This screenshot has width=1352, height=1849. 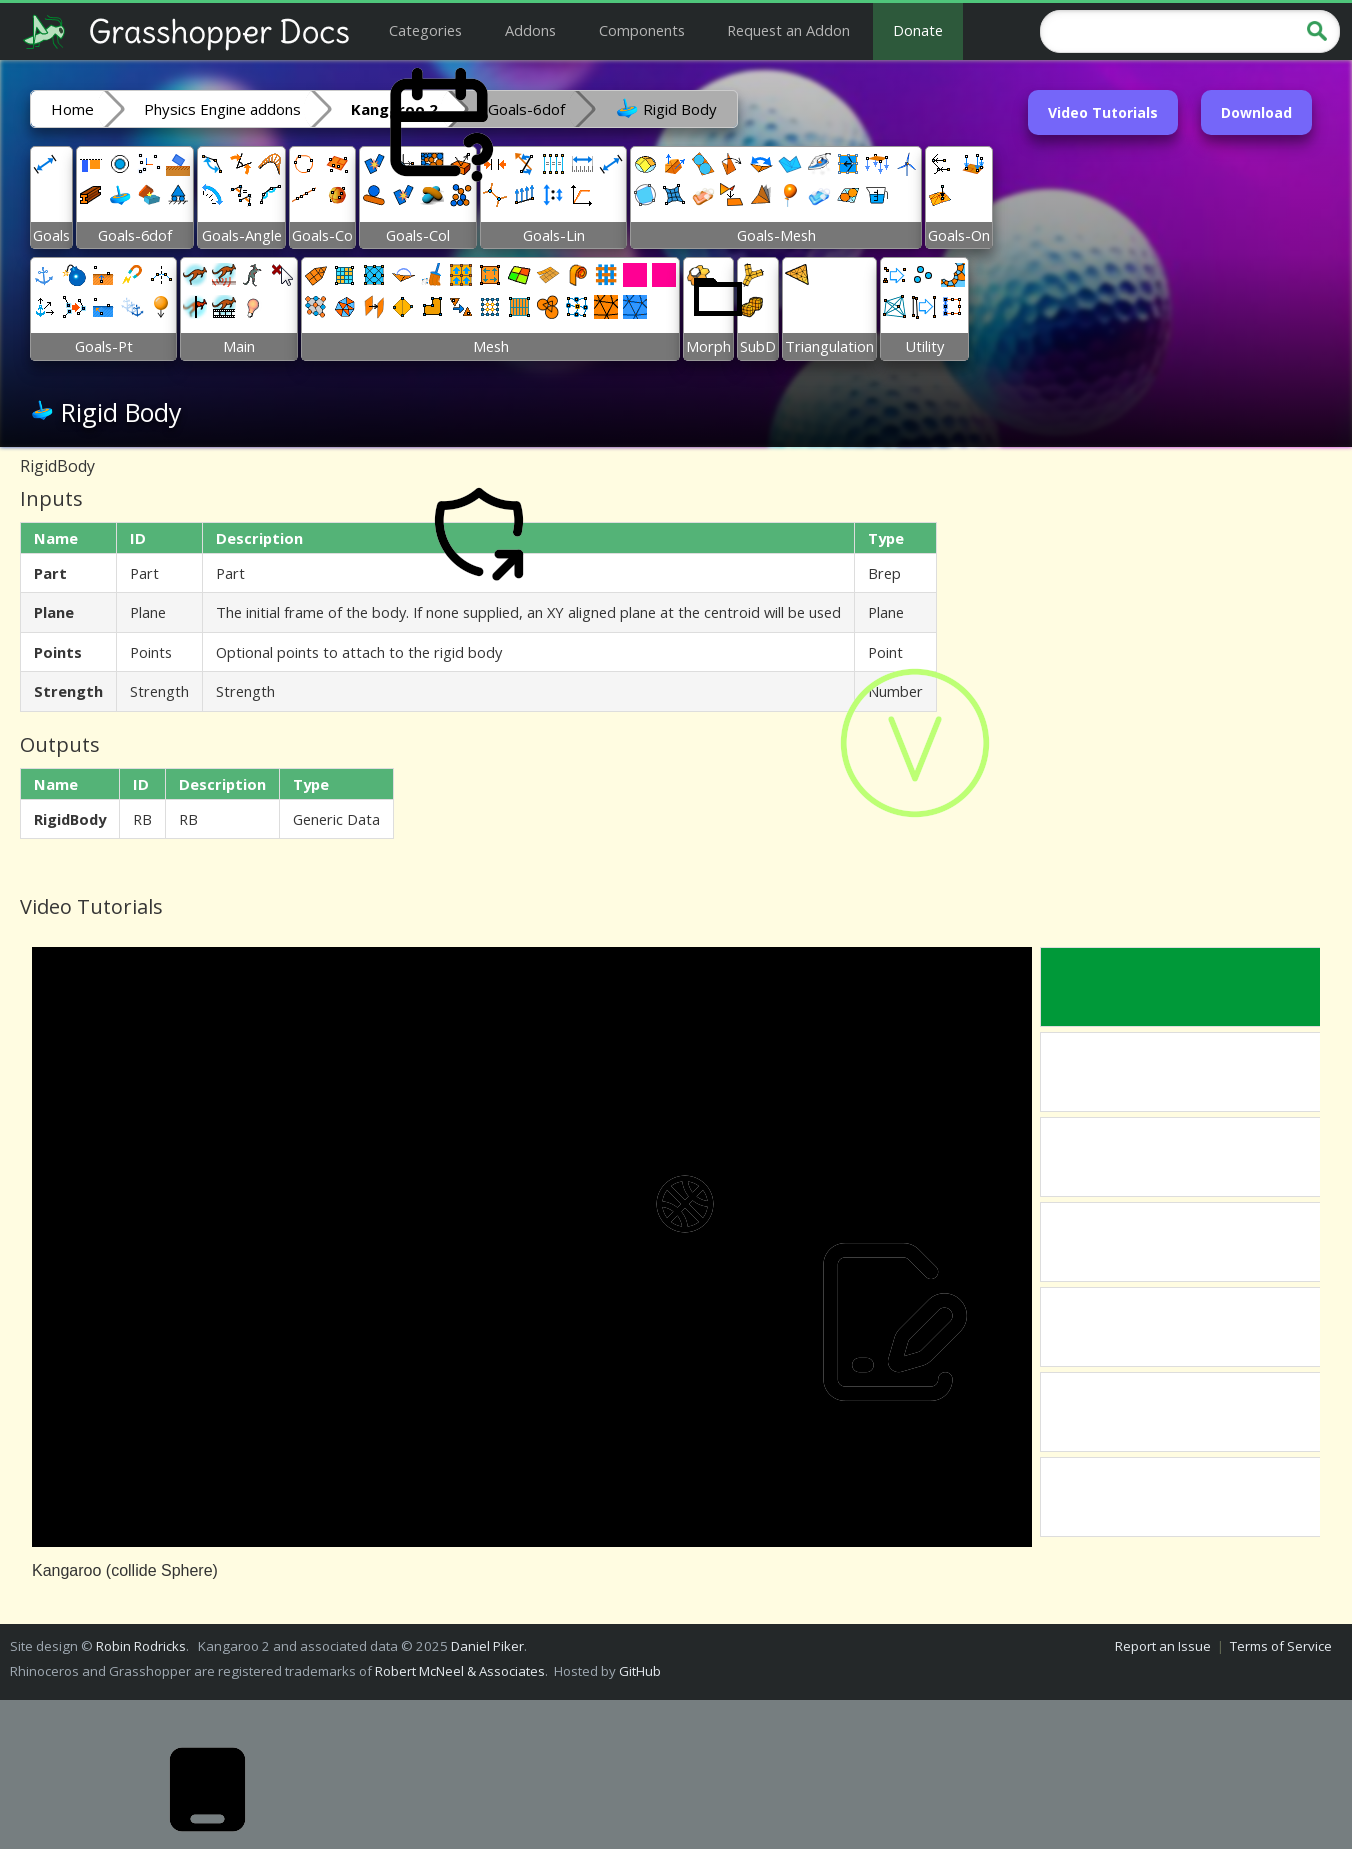 What do you see at coordinates (888, 1322) in the screenshot?
I see `edit document` at bounding box center [888, 1322].